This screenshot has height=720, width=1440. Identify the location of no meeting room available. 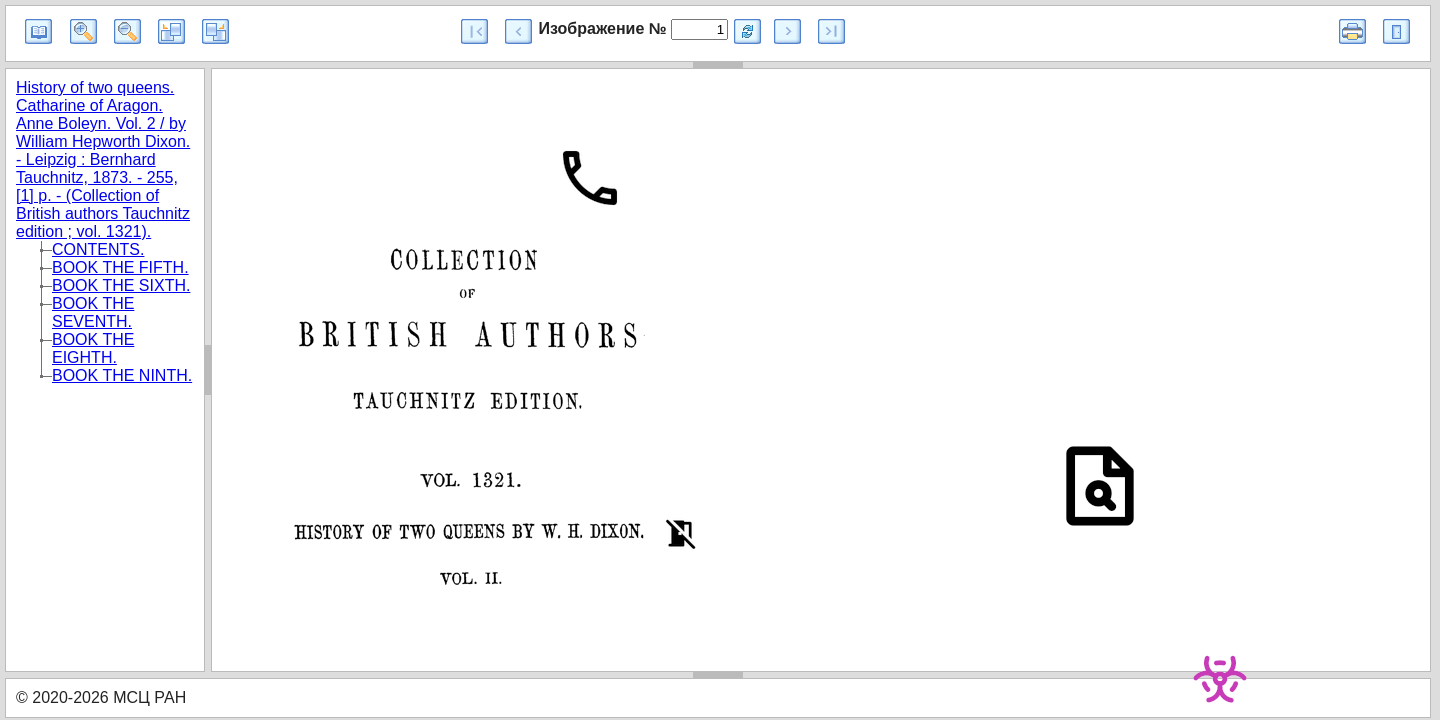
(681, 533).